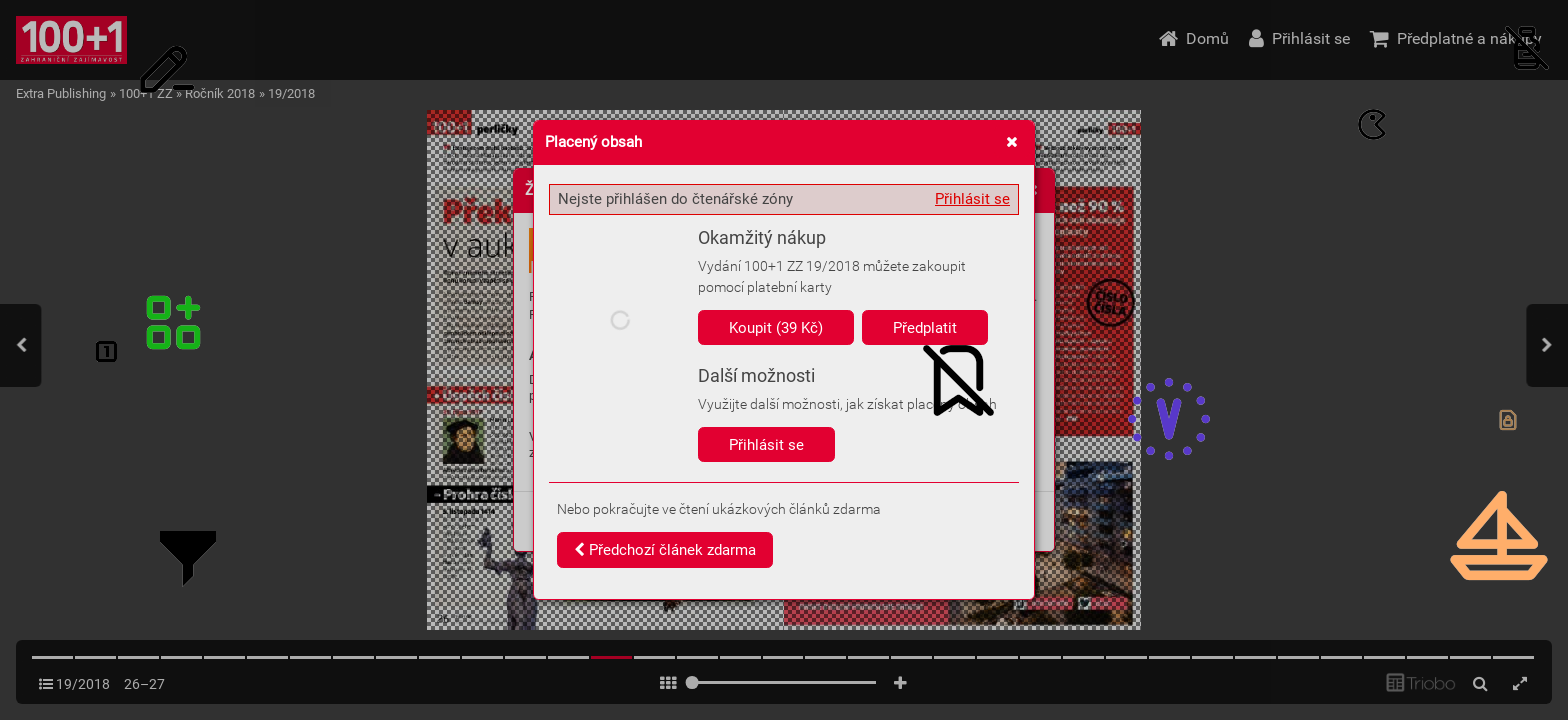 The height and width of the screenshot is (720, 1568). Describe the element at coordinates (106, 351) in the screenshot. I see `select option one or first choice` at that location.